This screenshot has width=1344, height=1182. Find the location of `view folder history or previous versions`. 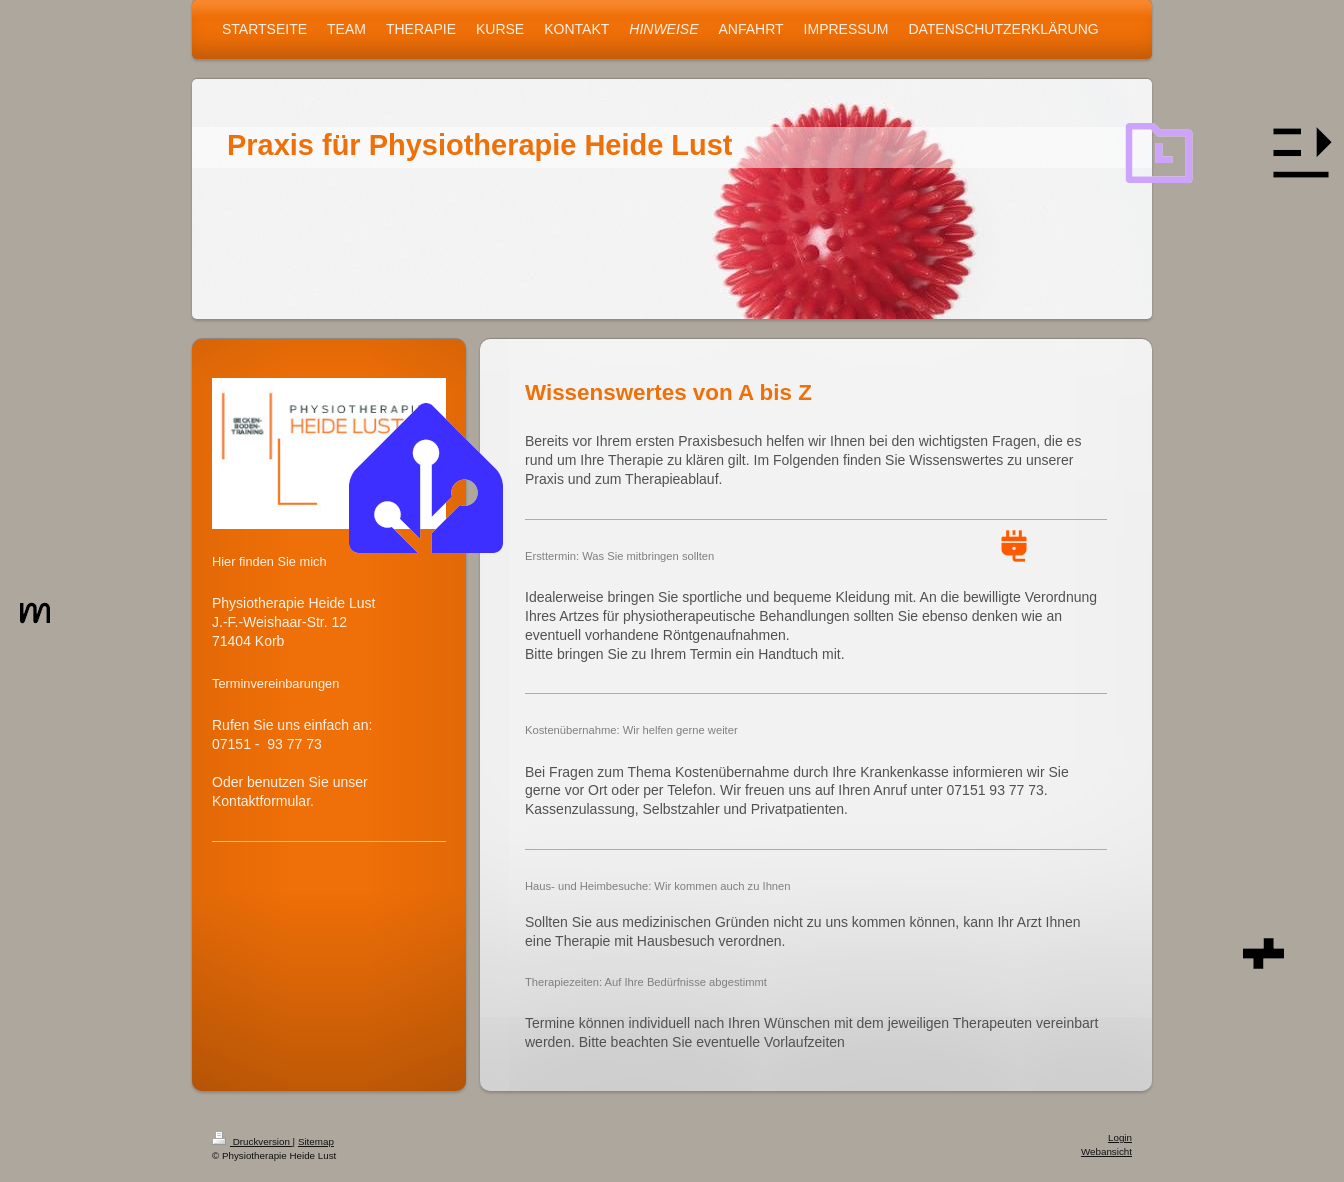

view folder history or previous versions is located at coordinates (1159, 153).